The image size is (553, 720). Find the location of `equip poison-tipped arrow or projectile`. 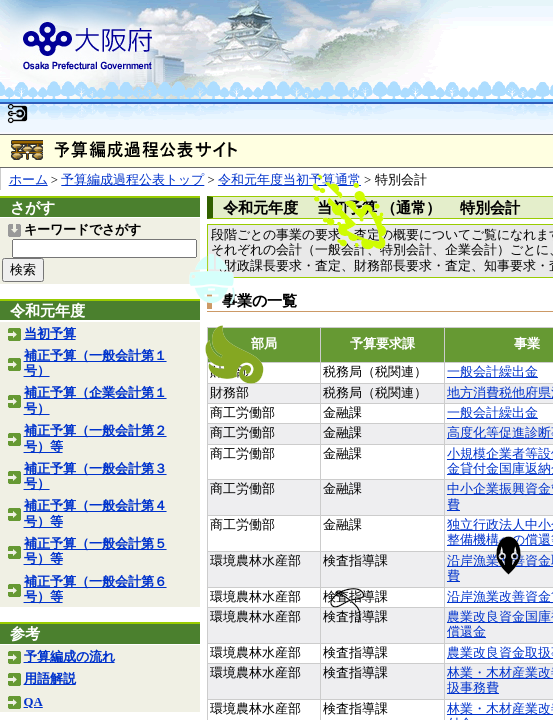

equip poison-tipped arrow or projectile is located at coordinates (349, 212).